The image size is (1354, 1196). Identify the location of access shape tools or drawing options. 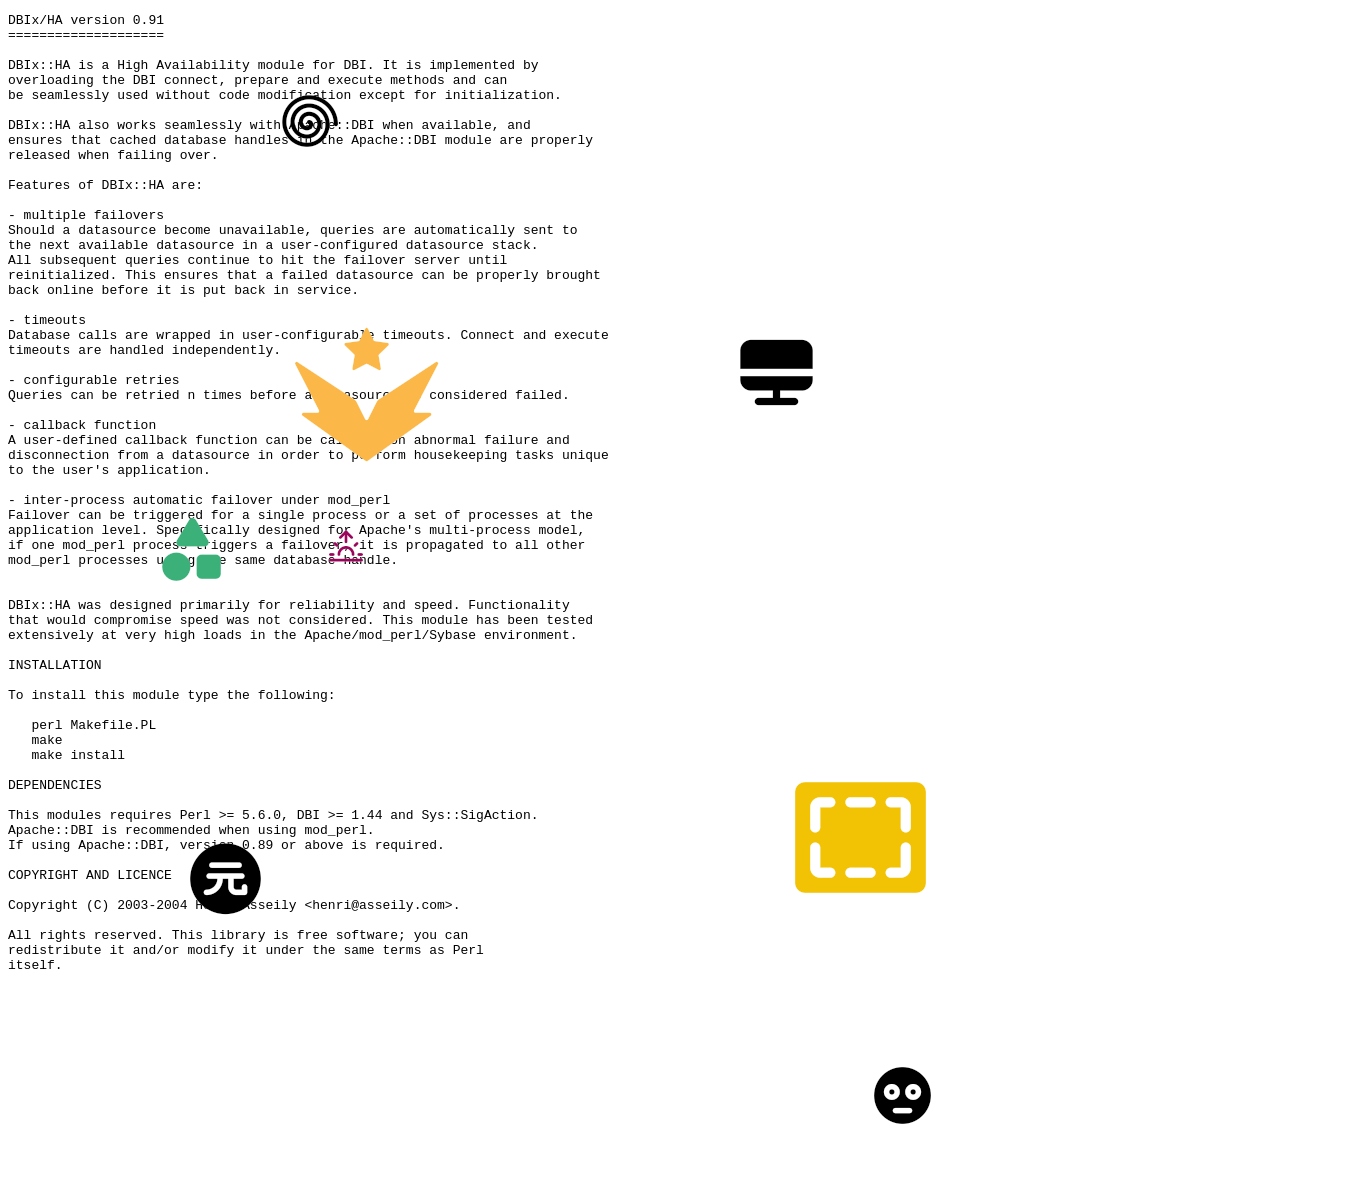
(192, 550).